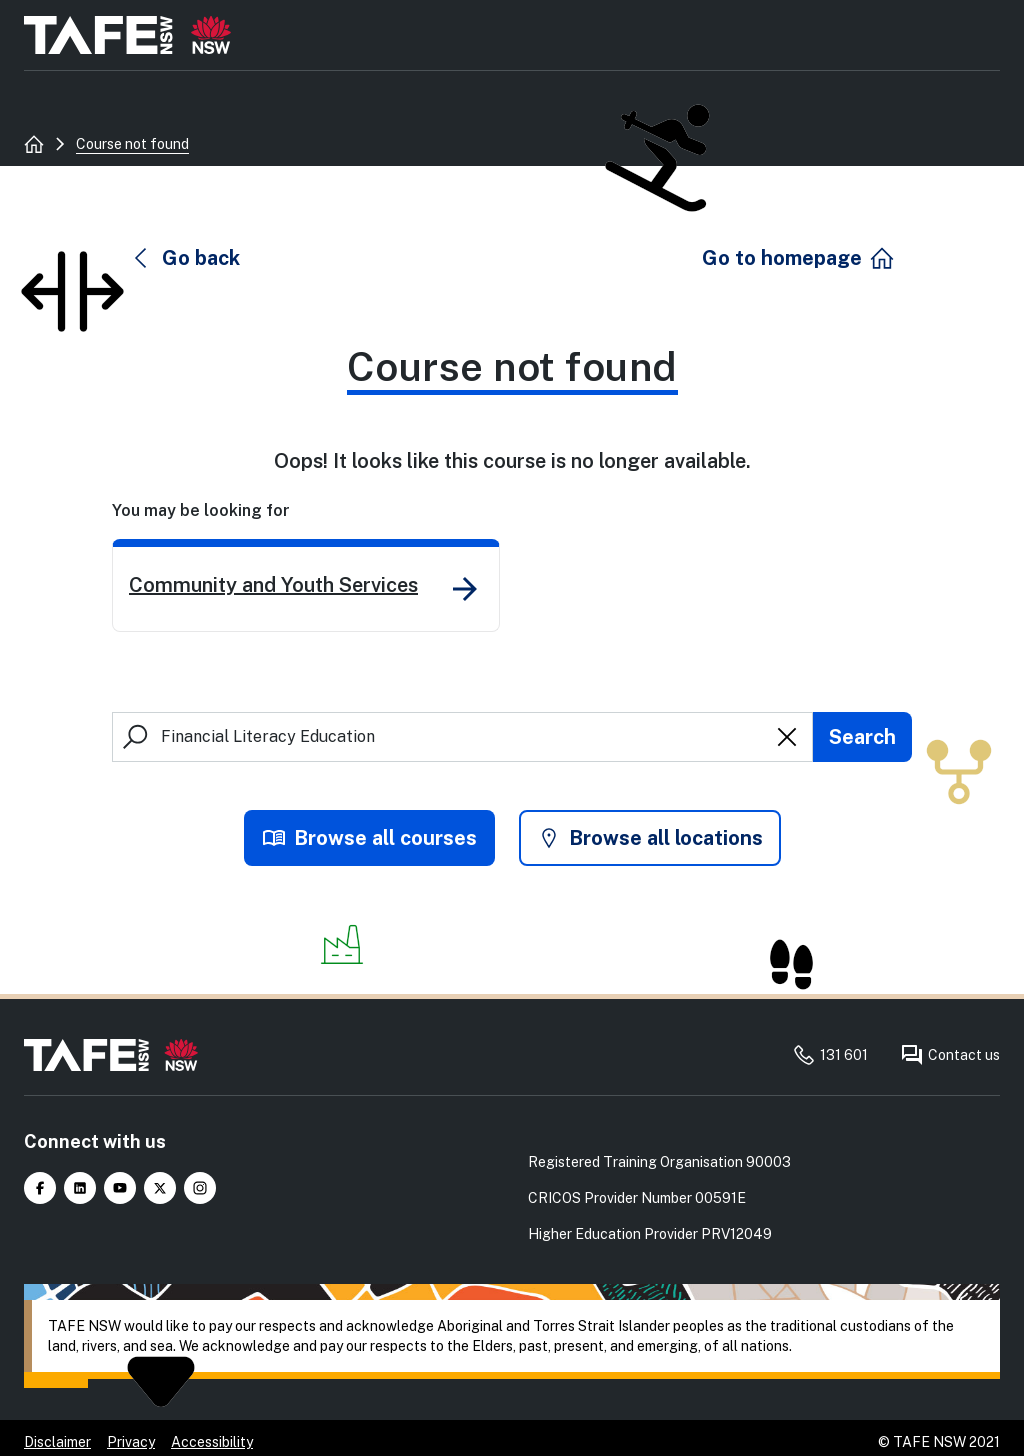 Image resolution: width=1024 pixels, height=1456 pixels. Describe the element at coordinates (959, 772) in the screenshot. I see `create a new branch or fork in a repository` at that location.